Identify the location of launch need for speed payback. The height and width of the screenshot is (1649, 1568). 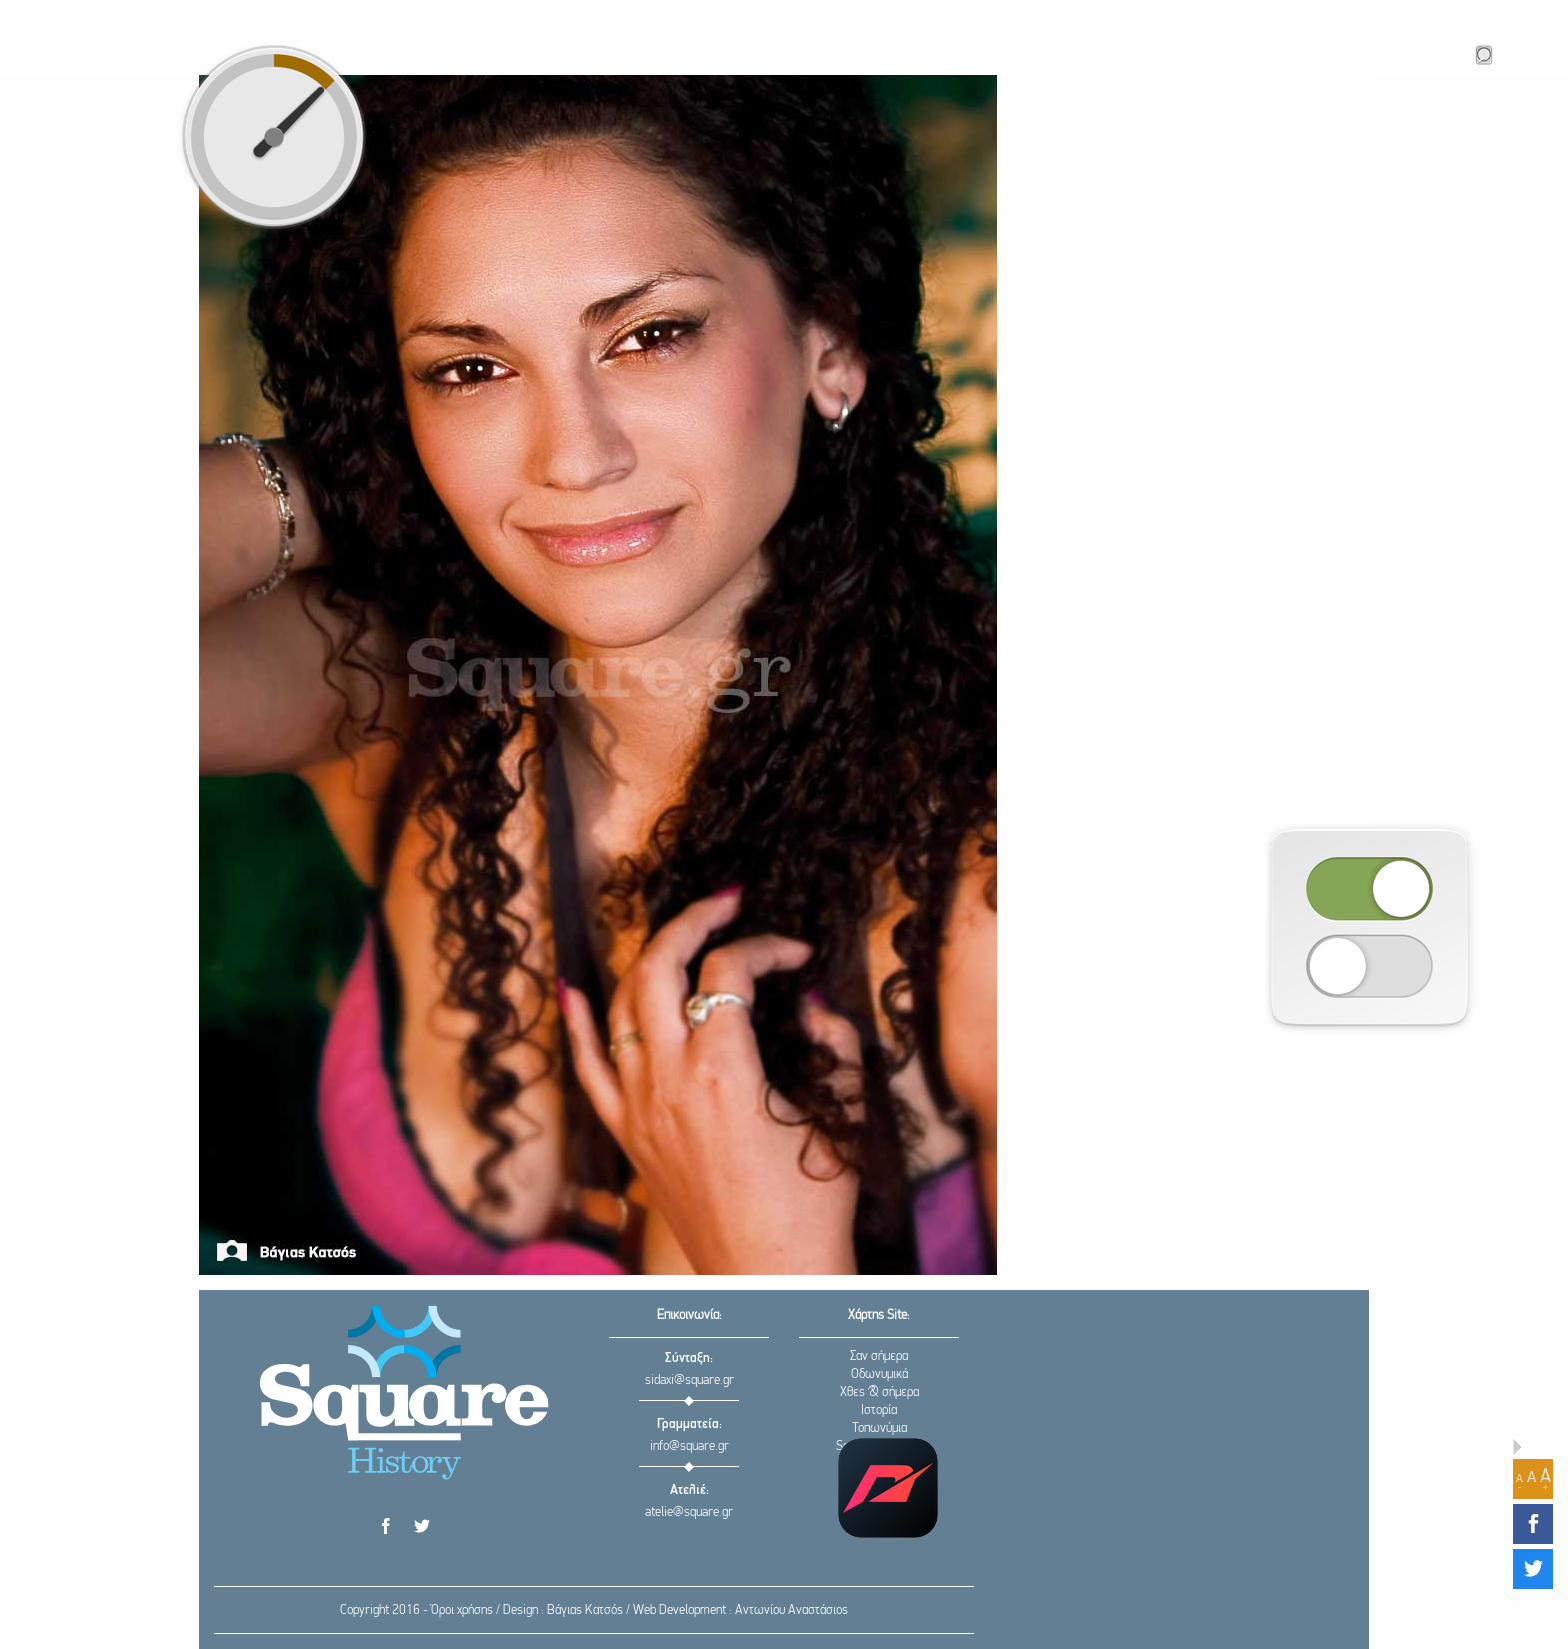
(888, 1488).